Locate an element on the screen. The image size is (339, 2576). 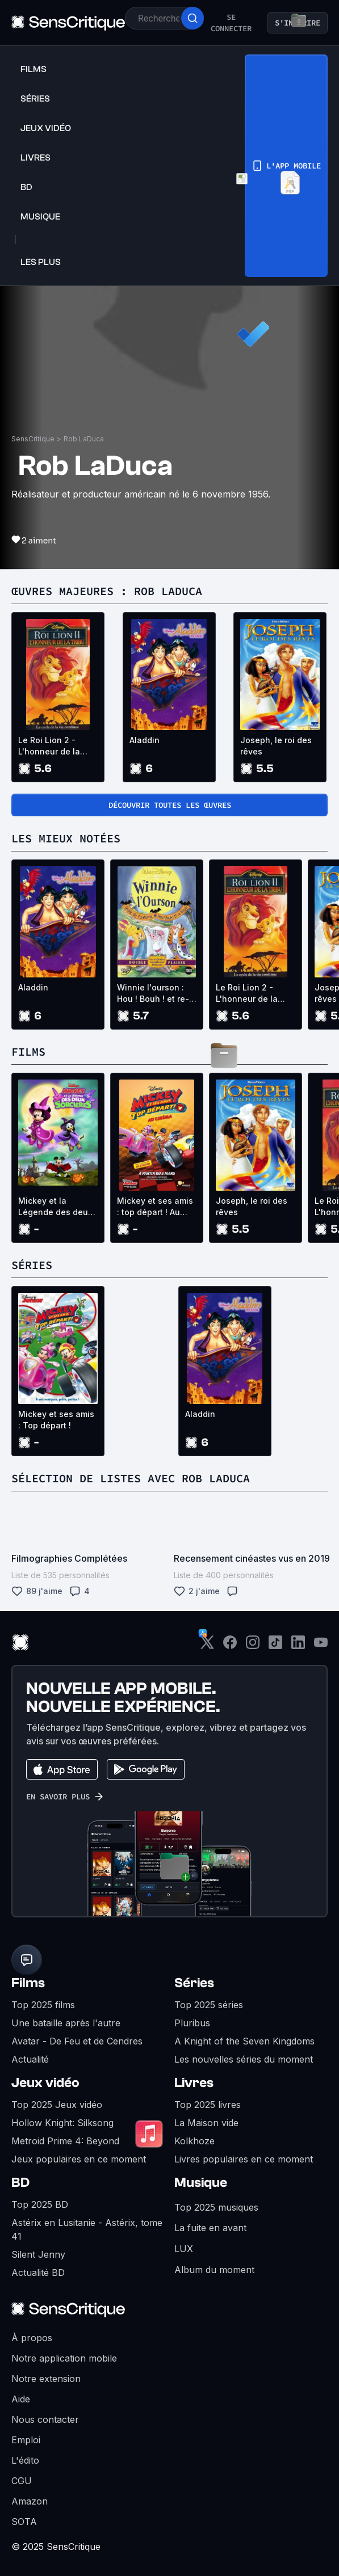
open the tasks app is located at coordinates (253, 334).